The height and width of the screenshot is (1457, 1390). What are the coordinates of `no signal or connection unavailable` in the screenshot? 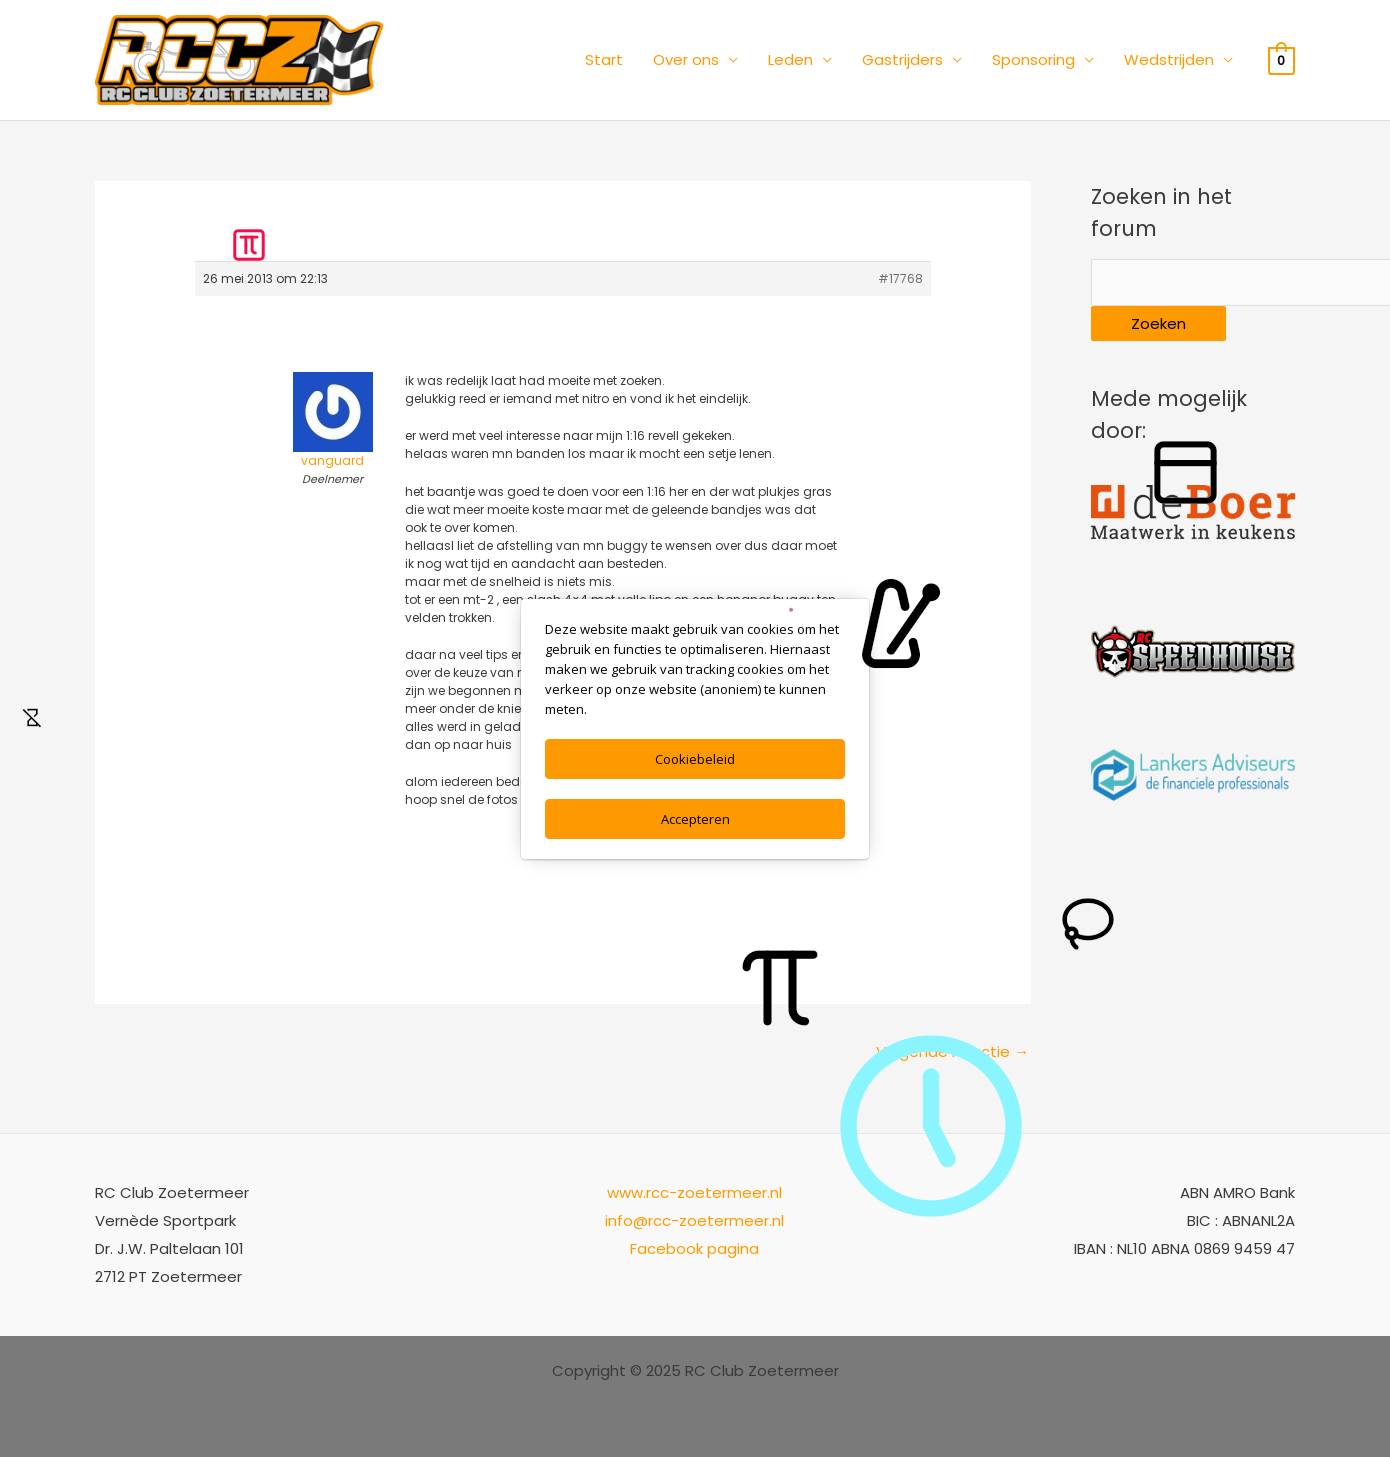 It's located at (811, 593).